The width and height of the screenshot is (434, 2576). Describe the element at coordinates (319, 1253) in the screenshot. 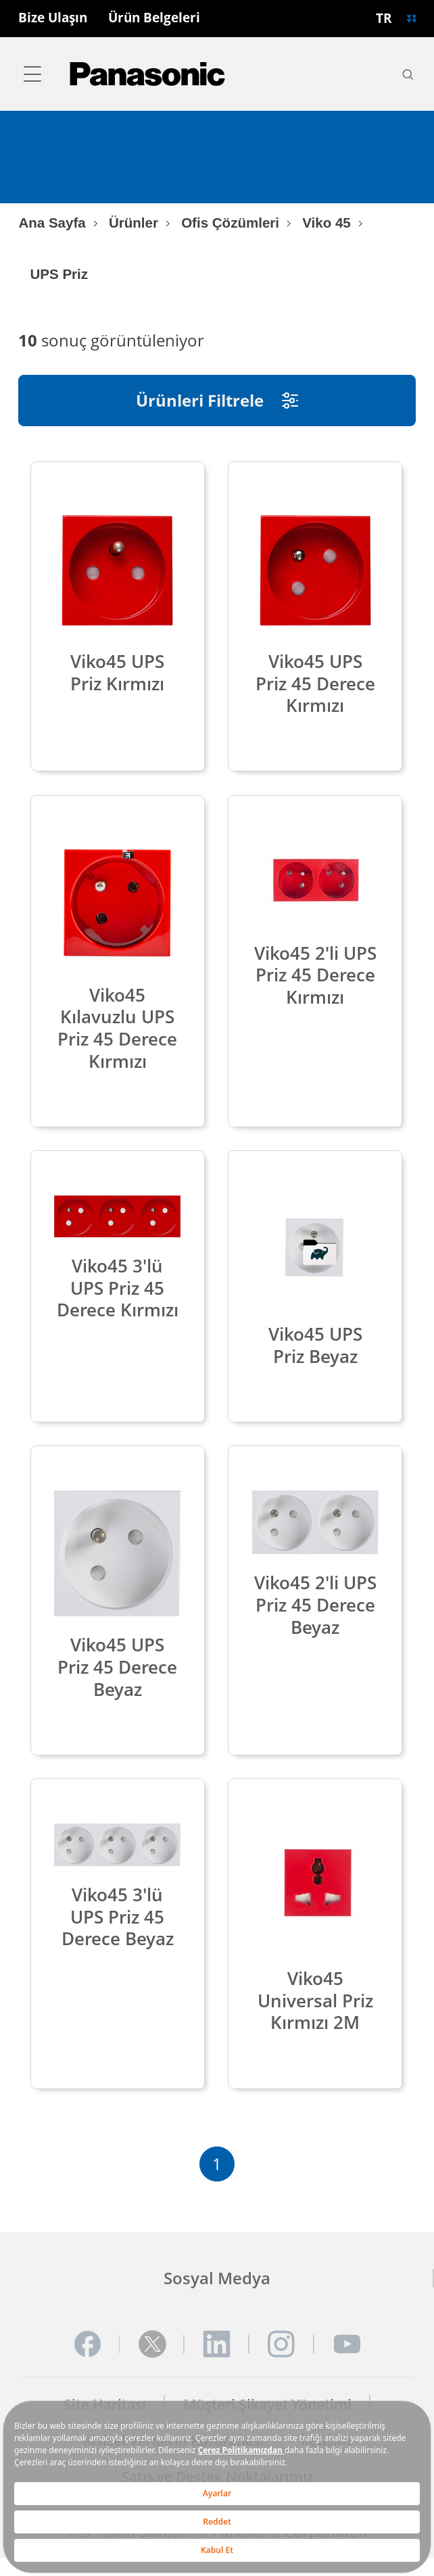

I see `folder containing gradle build files` at that location.